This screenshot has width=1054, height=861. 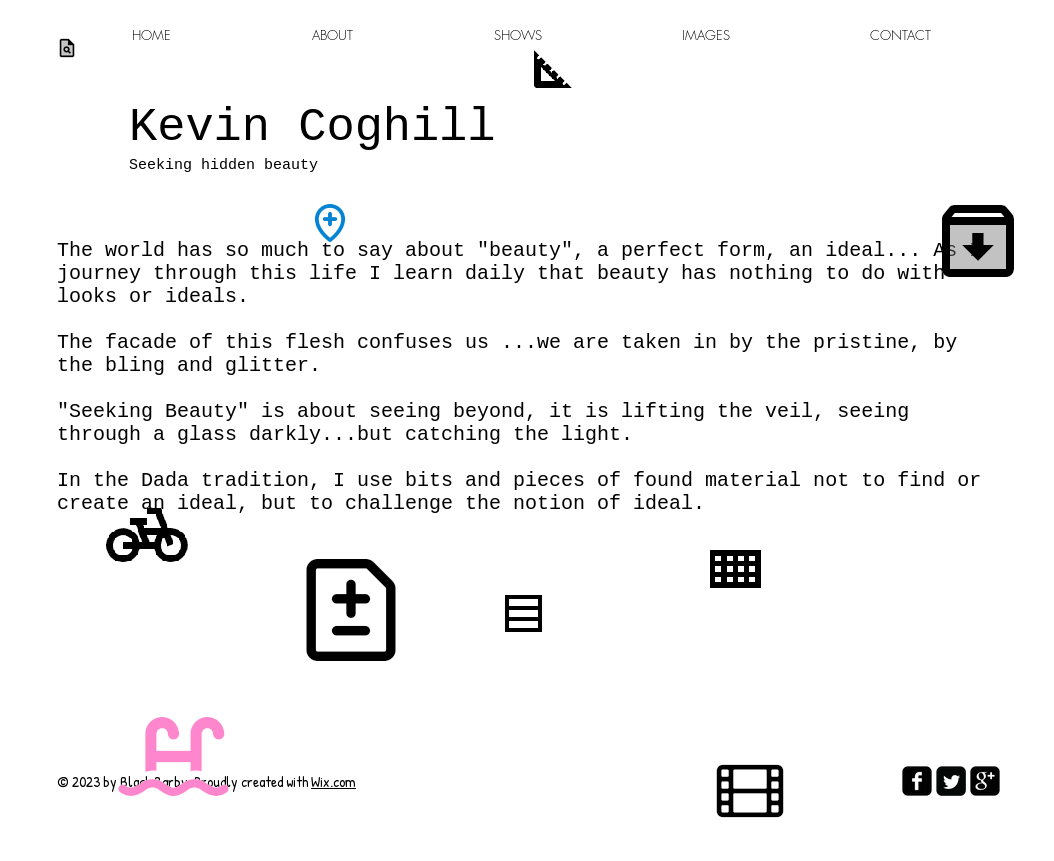 I want to click on measure area or dimensions, so click(x=553, y=69).